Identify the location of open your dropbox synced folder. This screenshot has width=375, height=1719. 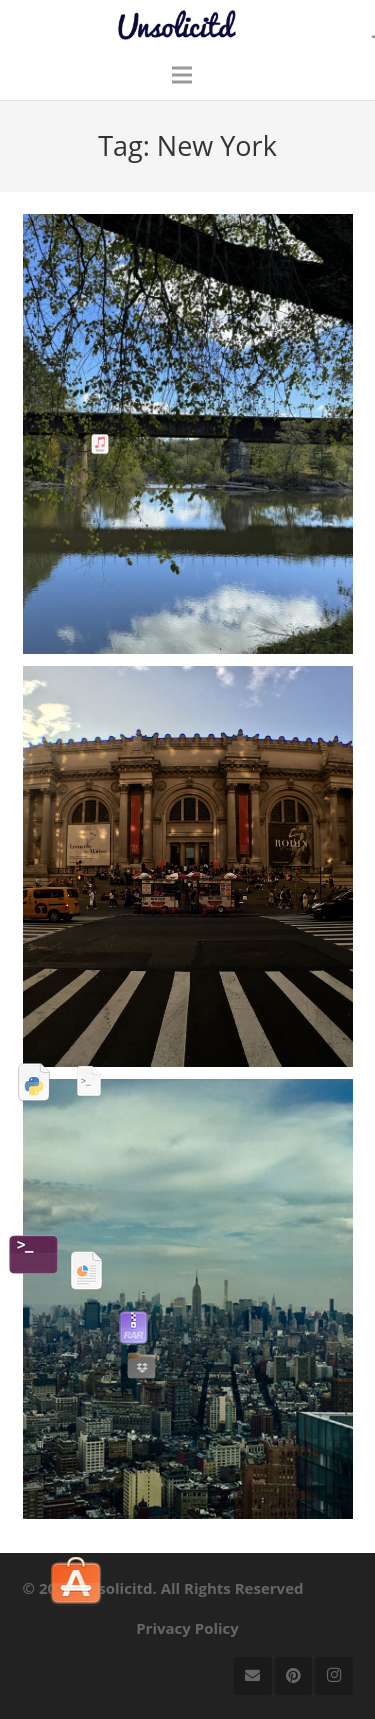
(141, 1365).